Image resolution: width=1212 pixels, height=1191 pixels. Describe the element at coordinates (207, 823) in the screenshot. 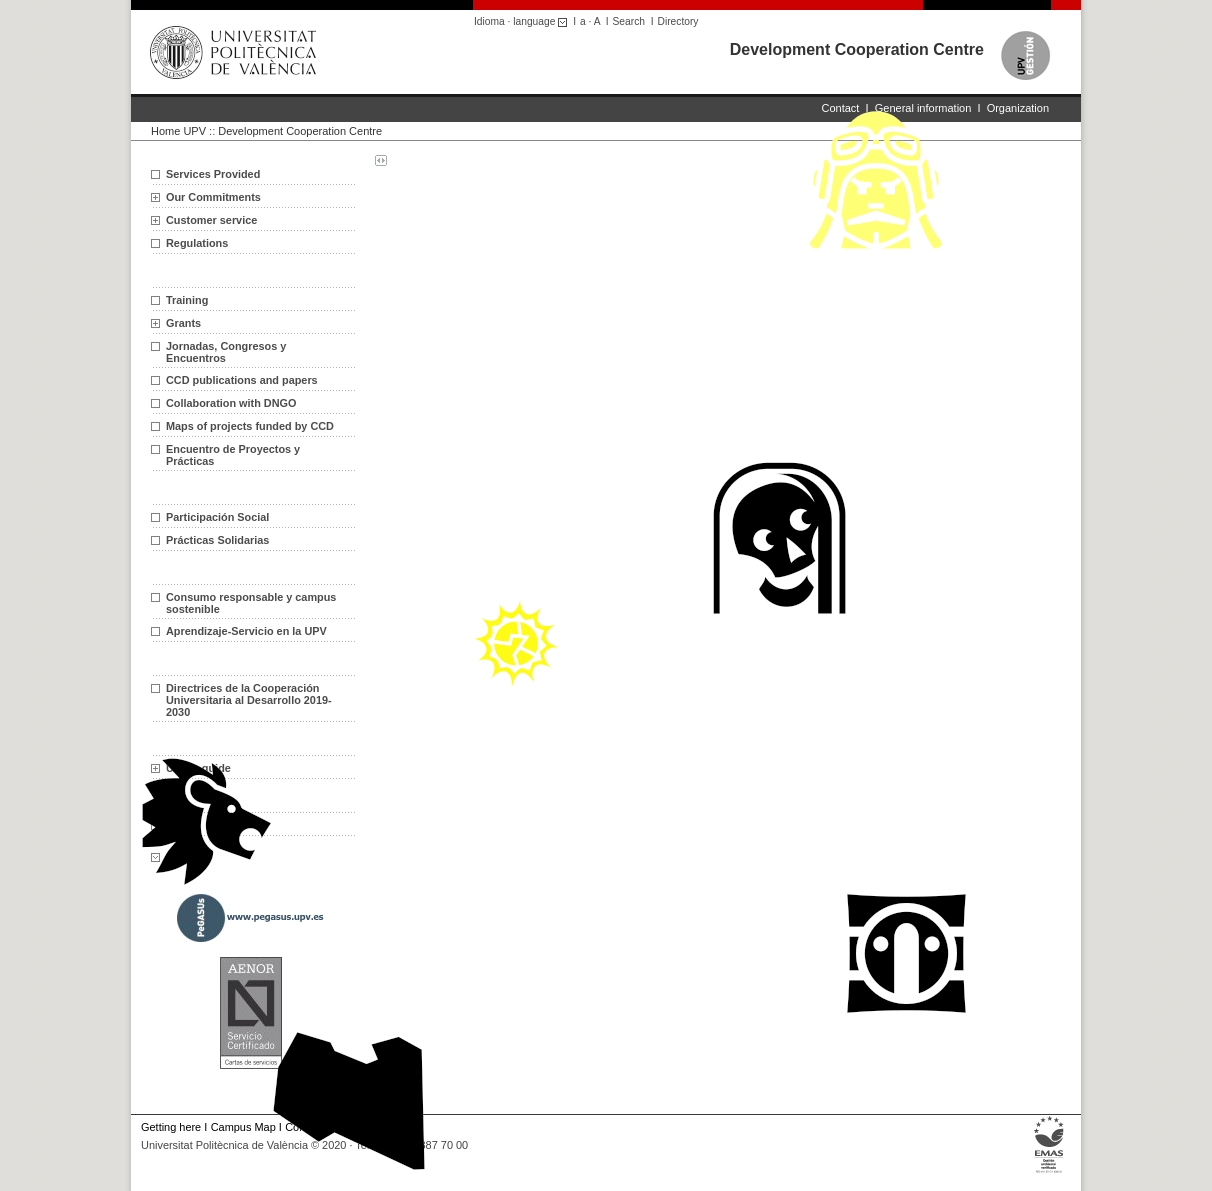

I see `represents a lion character or avatar in a game` at that location.